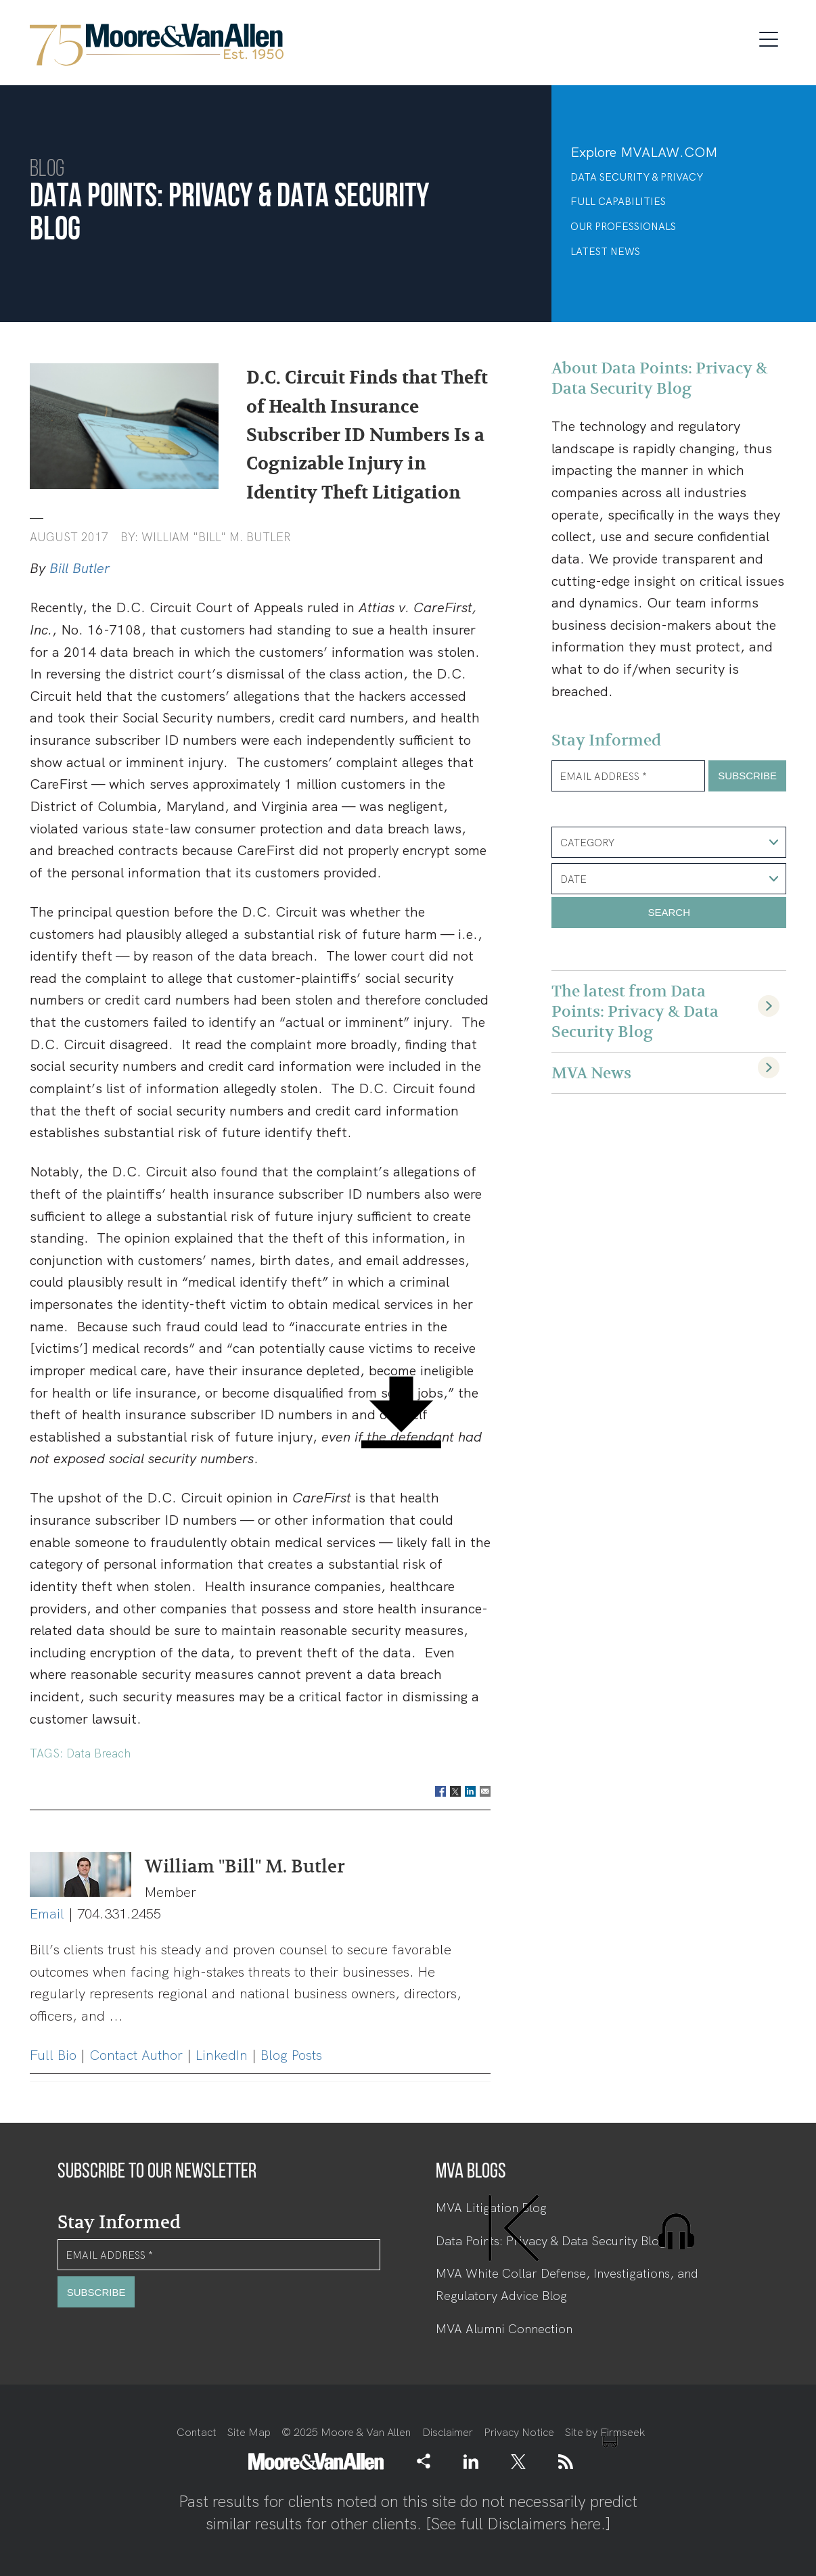 The width and height of the screenshot is (816, 2576). What do you see at coordinates (676, 2231) in the screenshot?
I see `listen to audio or music` at bounding box center [676, 2231].